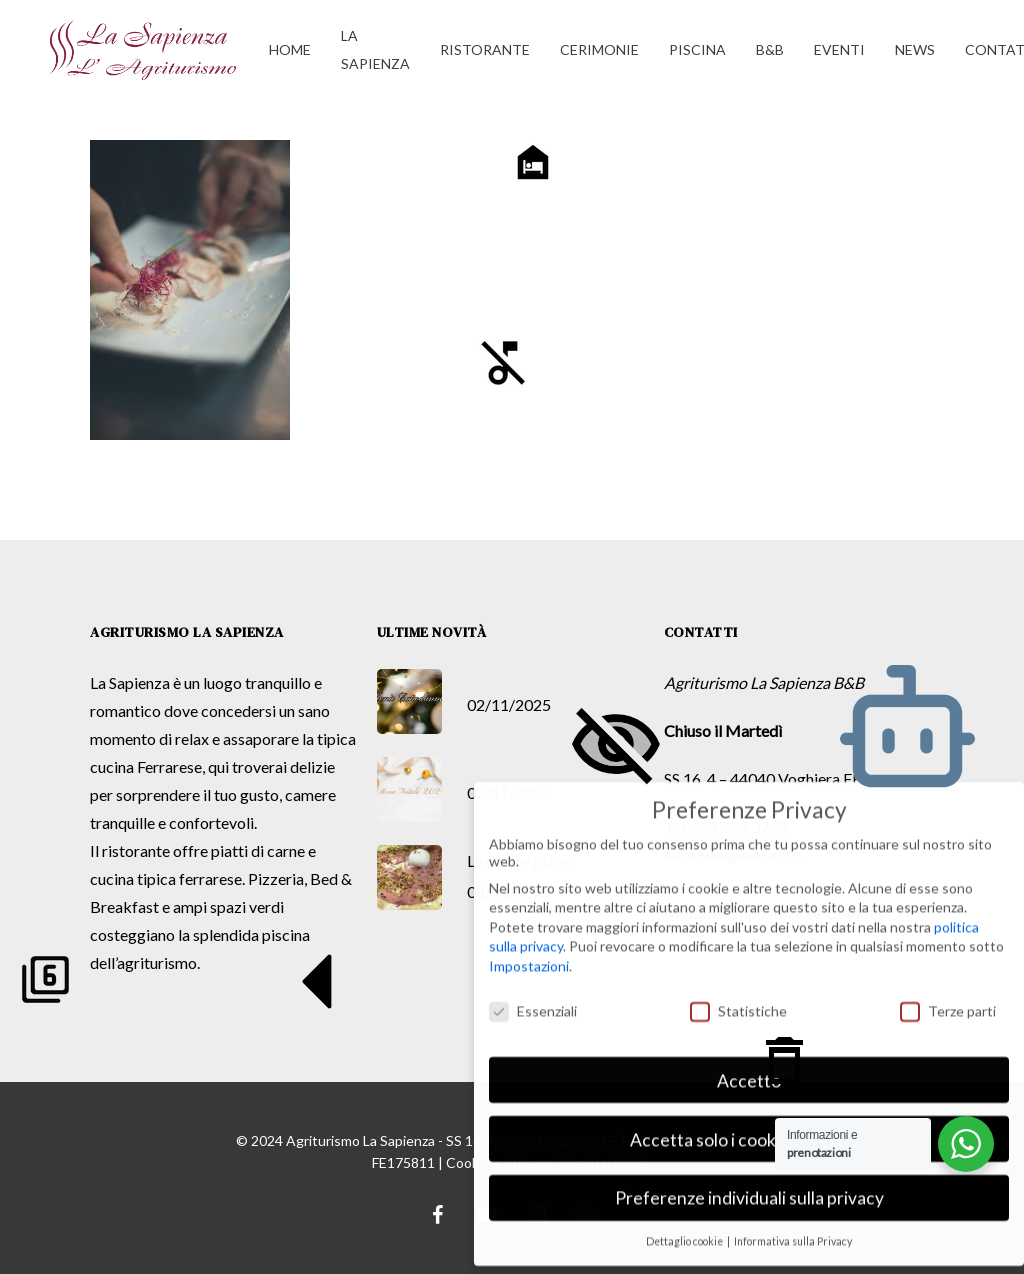  What do you see at coordinates (316, 981) in the screenshot?
I see `navigate back to the previous screen` at bounding box center [316, 981].